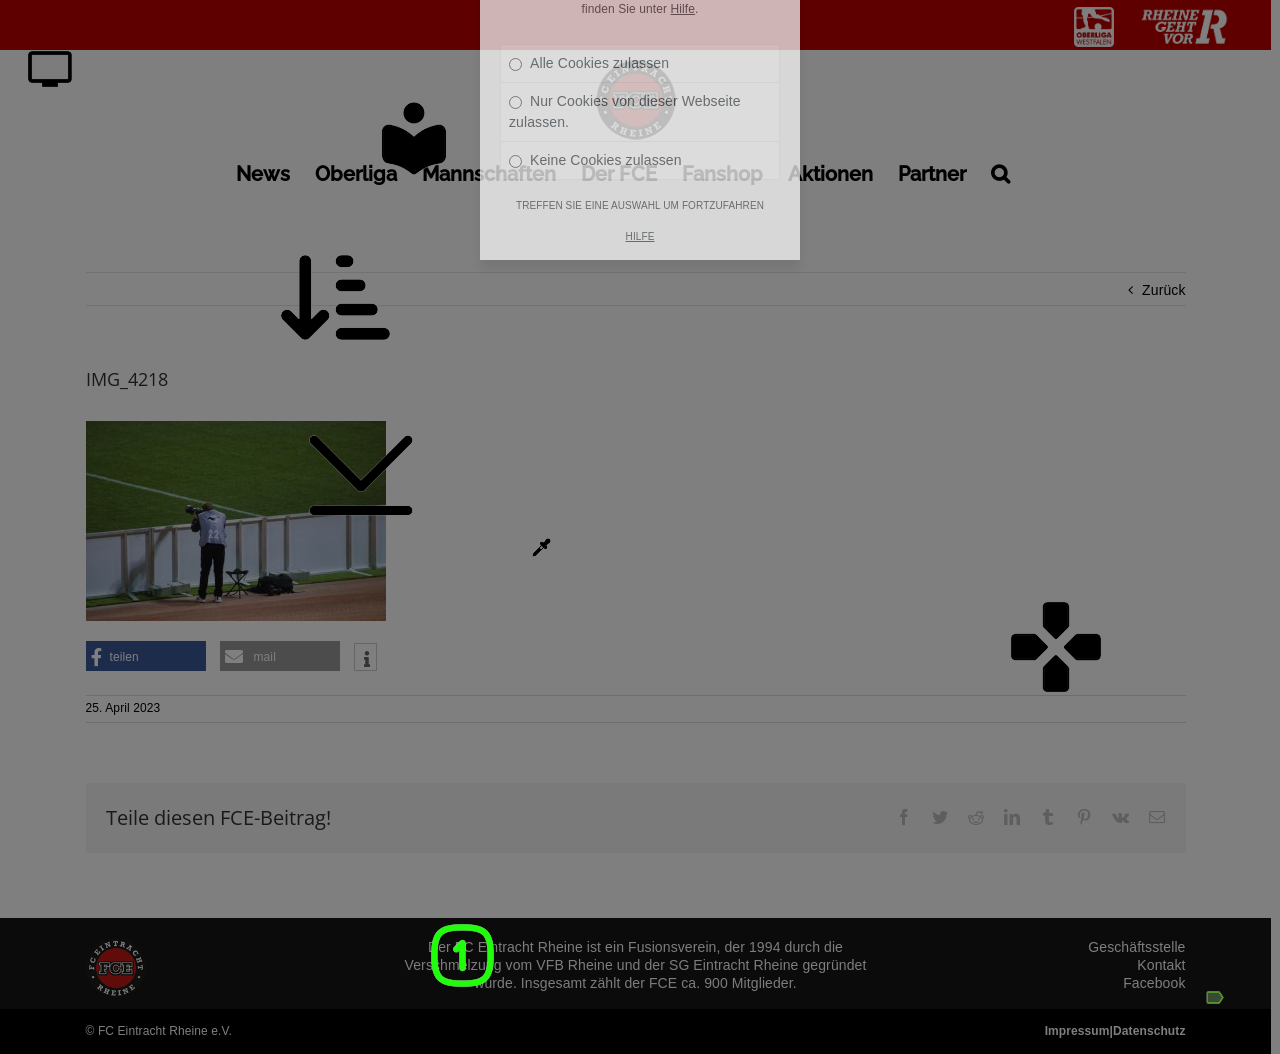  I want to click on access games or gaming section, so click(1056, 647).